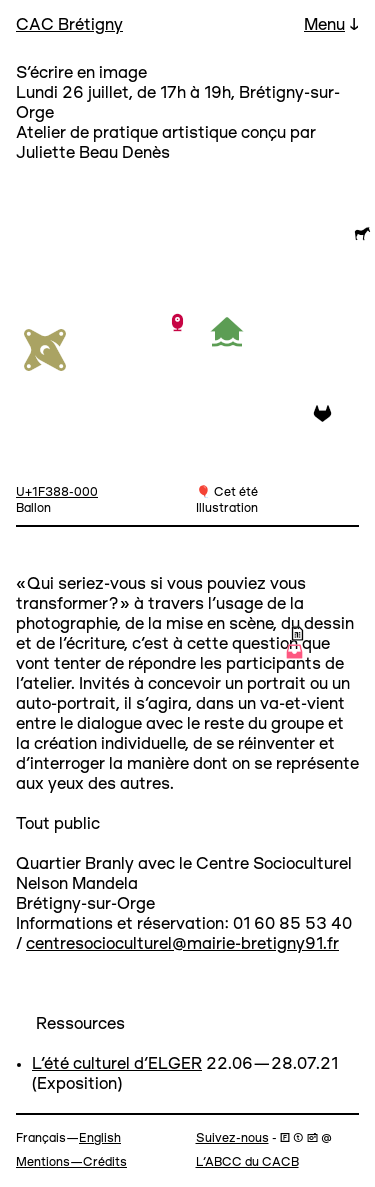 This screenshot has width=375, height=1187. Describe the element at coordinates (294, 651) in the screenshot. I see `view inbox messages` at that location.